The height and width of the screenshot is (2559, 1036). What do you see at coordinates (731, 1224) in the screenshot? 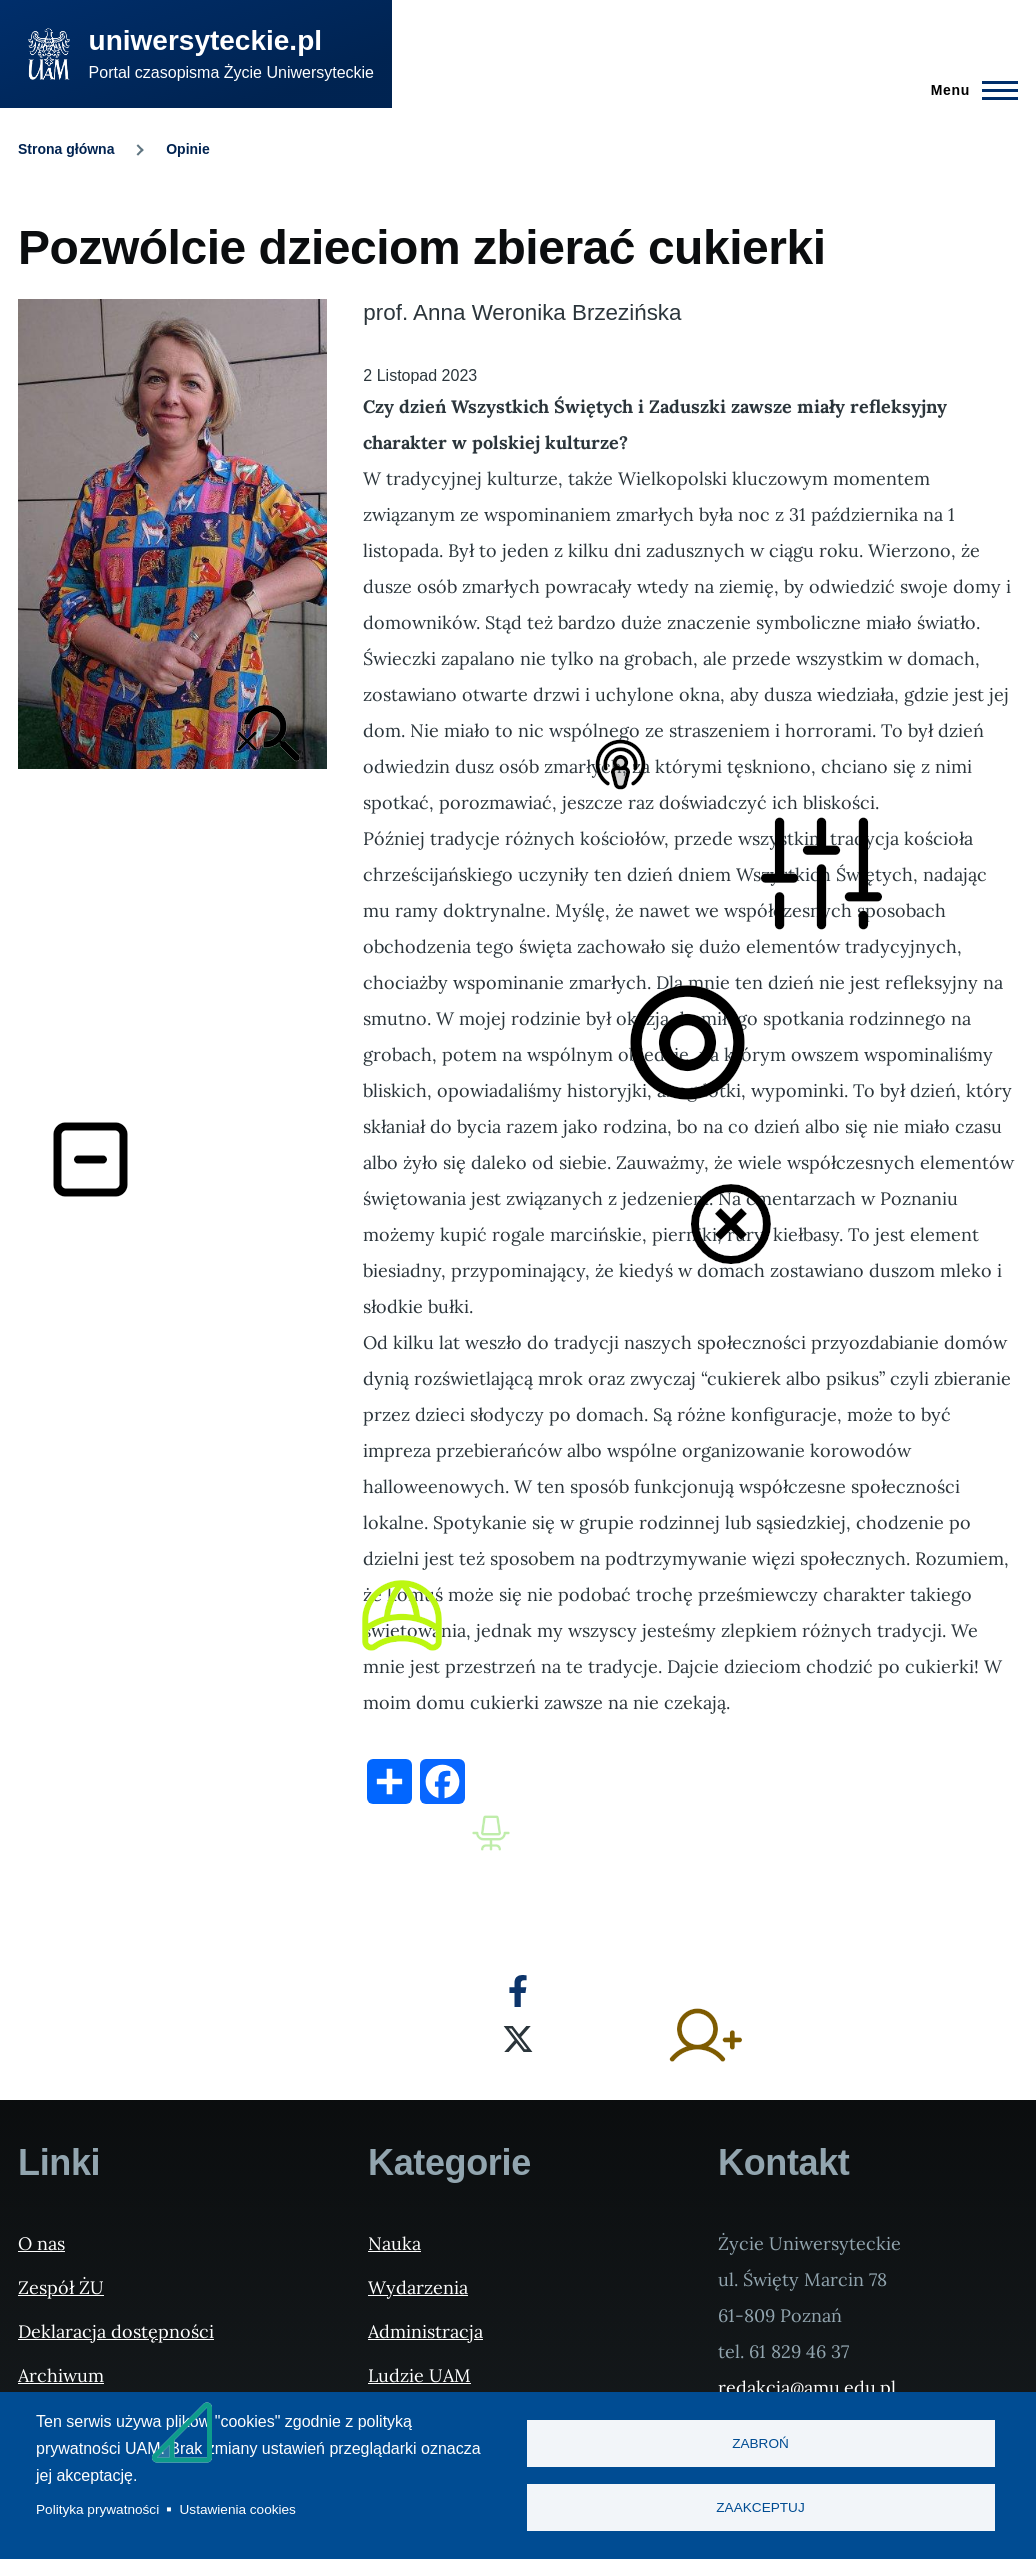
I see `close or dismiss a dialog` at bounding box center [731, 1224].